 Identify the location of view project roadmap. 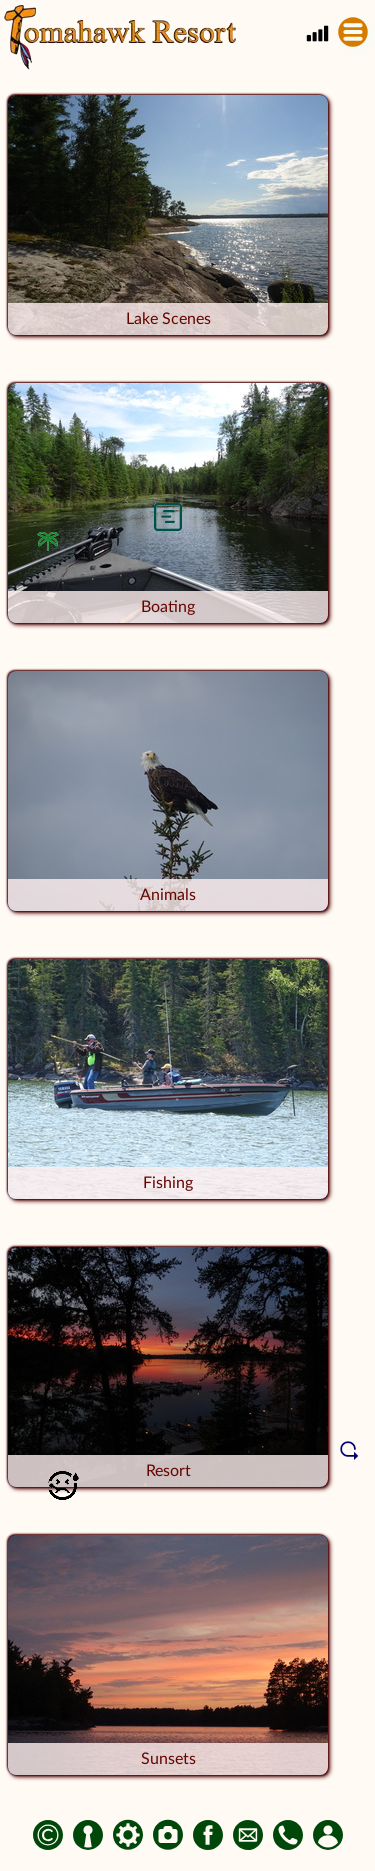
(168, 517).